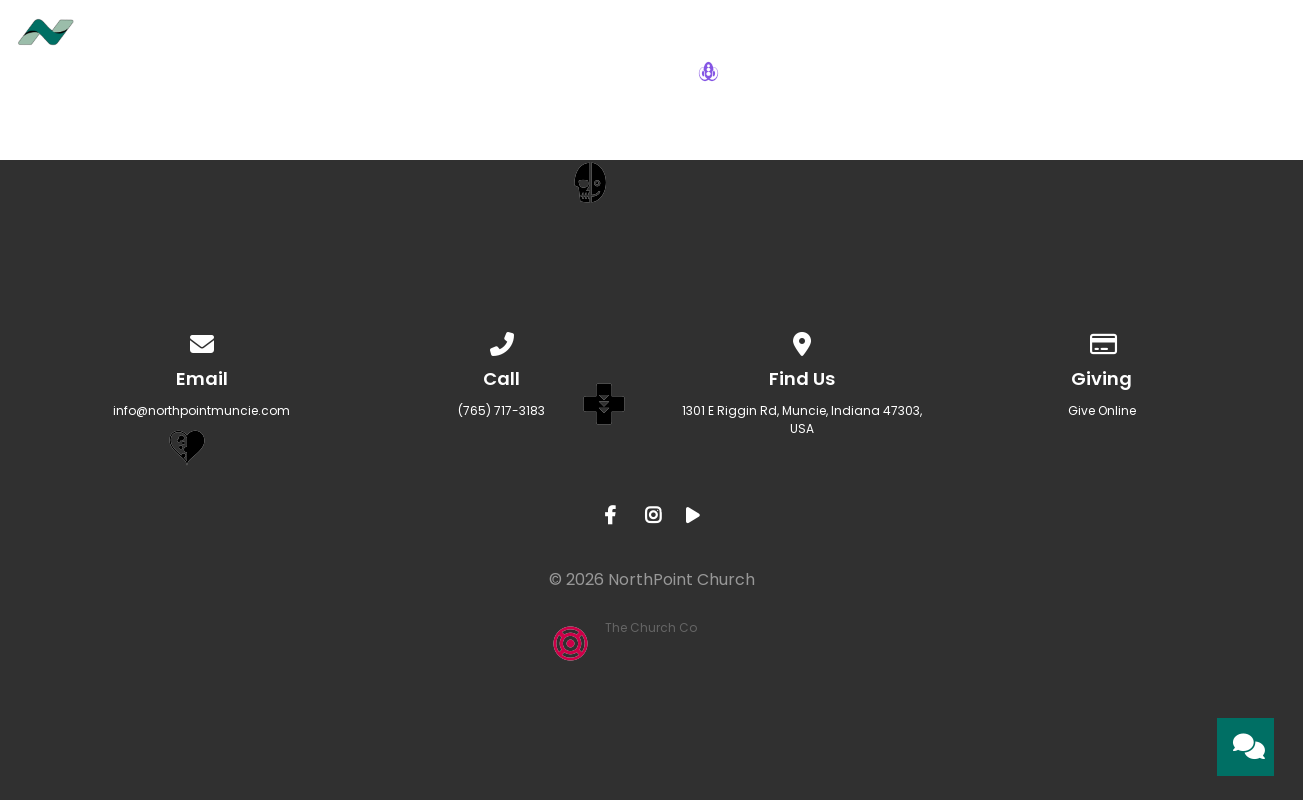 The width and height of the screenshot is (1303, 800). I want to click on target or focus indicator, so click(570, 643).